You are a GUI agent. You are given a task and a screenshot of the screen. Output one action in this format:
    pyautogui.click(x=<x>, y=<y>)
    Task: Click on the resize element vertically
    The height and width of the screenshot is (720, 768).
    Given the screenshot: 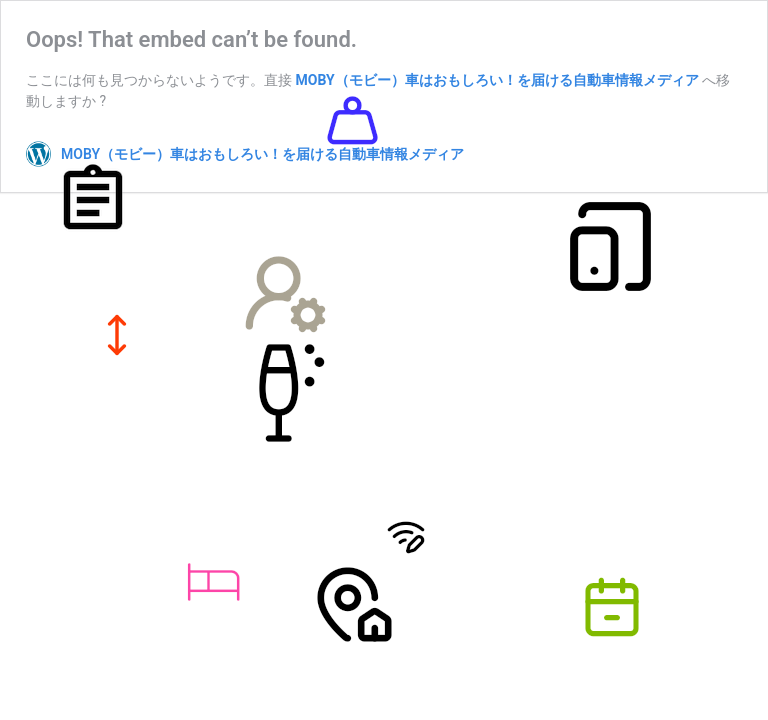 What is the action you would take?
    pyautogui.click(x=117, y=335)
    